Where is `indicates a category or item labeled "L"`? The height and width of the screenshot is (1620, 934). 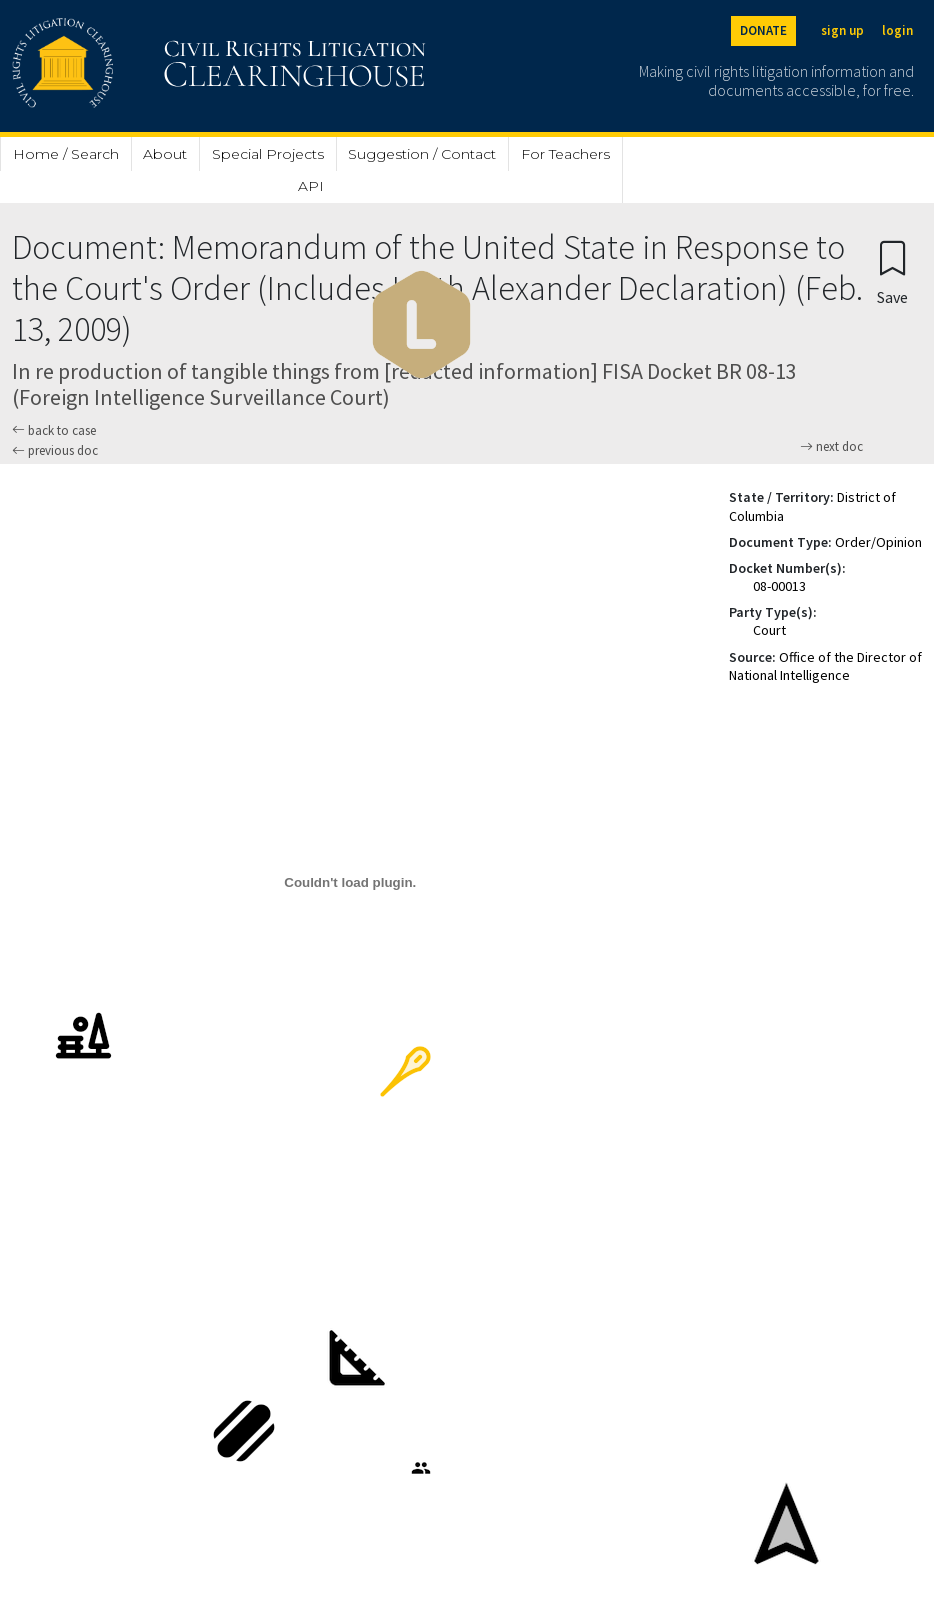 indicates a category or item labeled "L" is located at coordinates (421, 324).